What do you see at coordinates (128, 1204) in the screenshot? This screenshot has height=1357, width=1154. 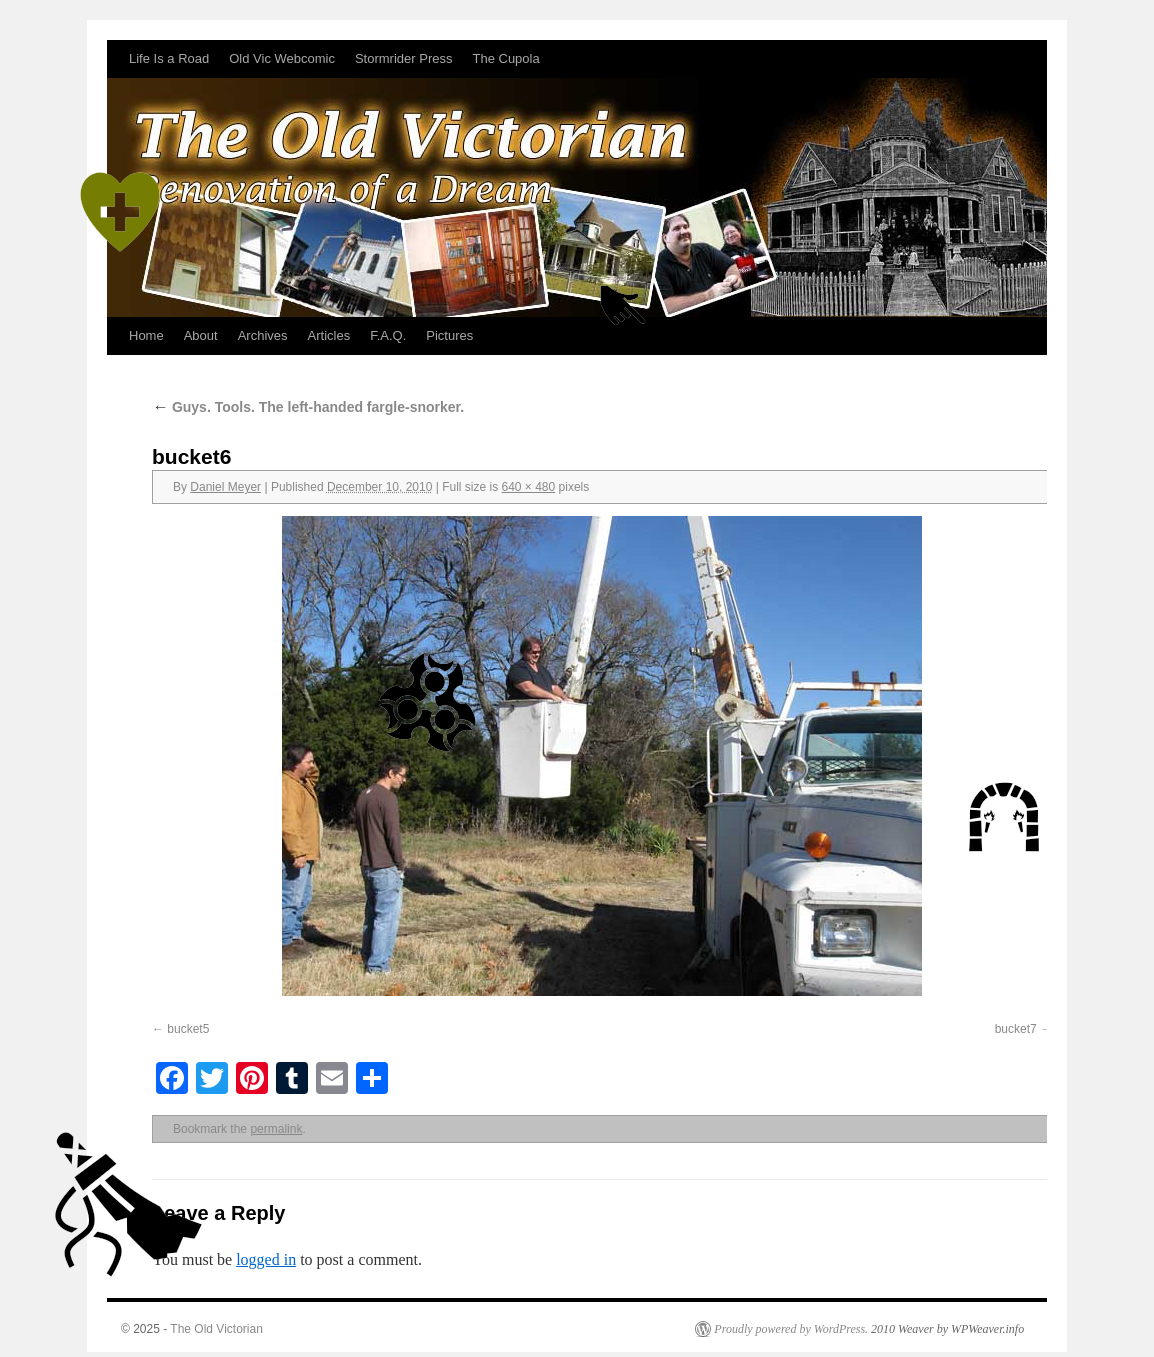 I see `indicates a broken or degraded weapon in inventory` at bounding box center [128, 1204].